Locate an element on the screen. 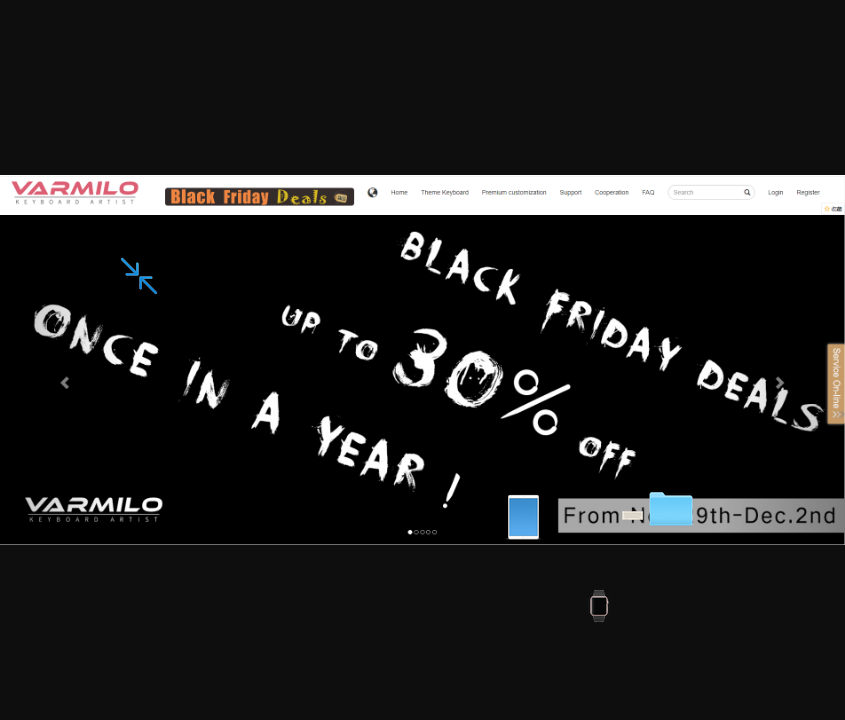 The height and width of the screenshot is (720, 845). open folder to view contents is located at coordinates (671, 509).